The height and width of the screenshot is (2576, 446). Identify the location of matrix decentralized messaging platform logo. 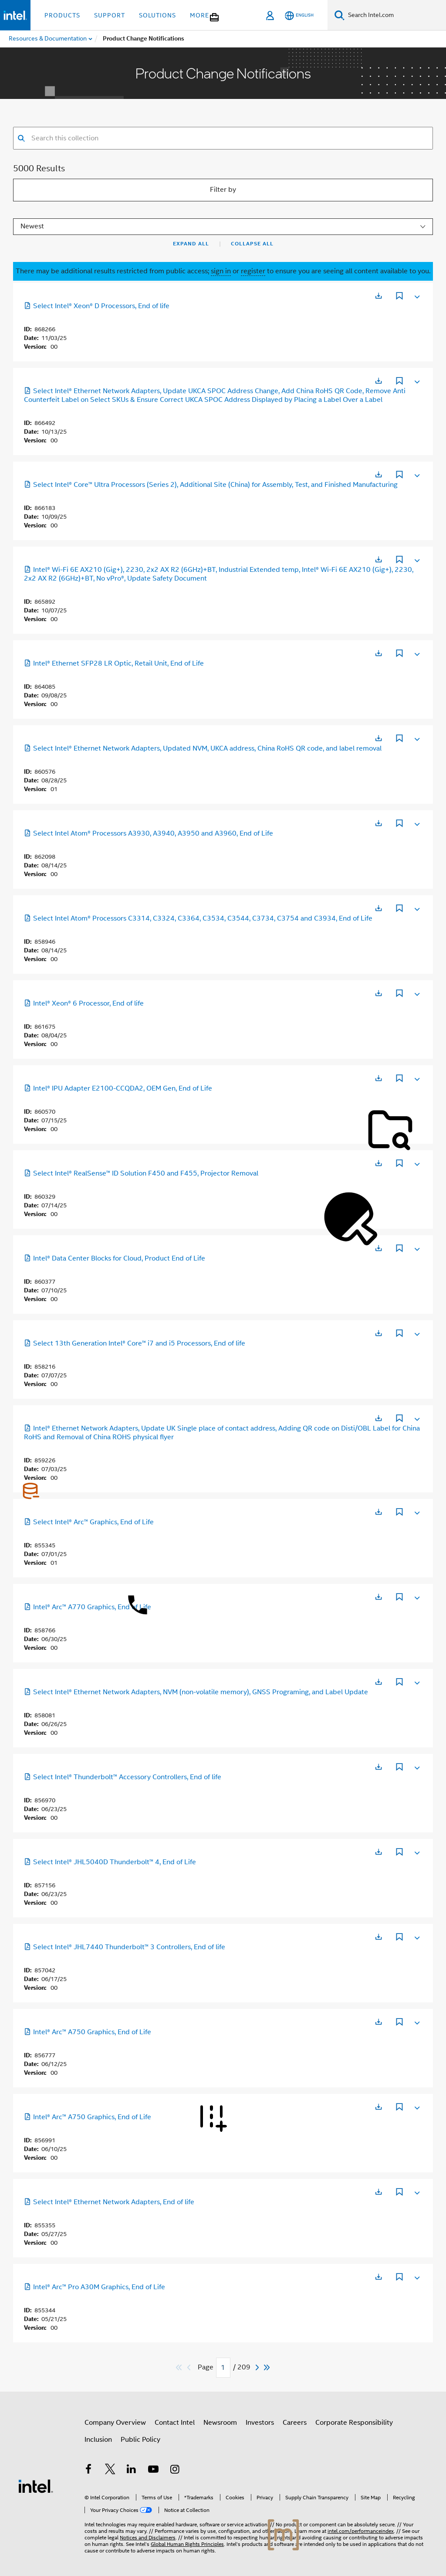
(283, 2535).